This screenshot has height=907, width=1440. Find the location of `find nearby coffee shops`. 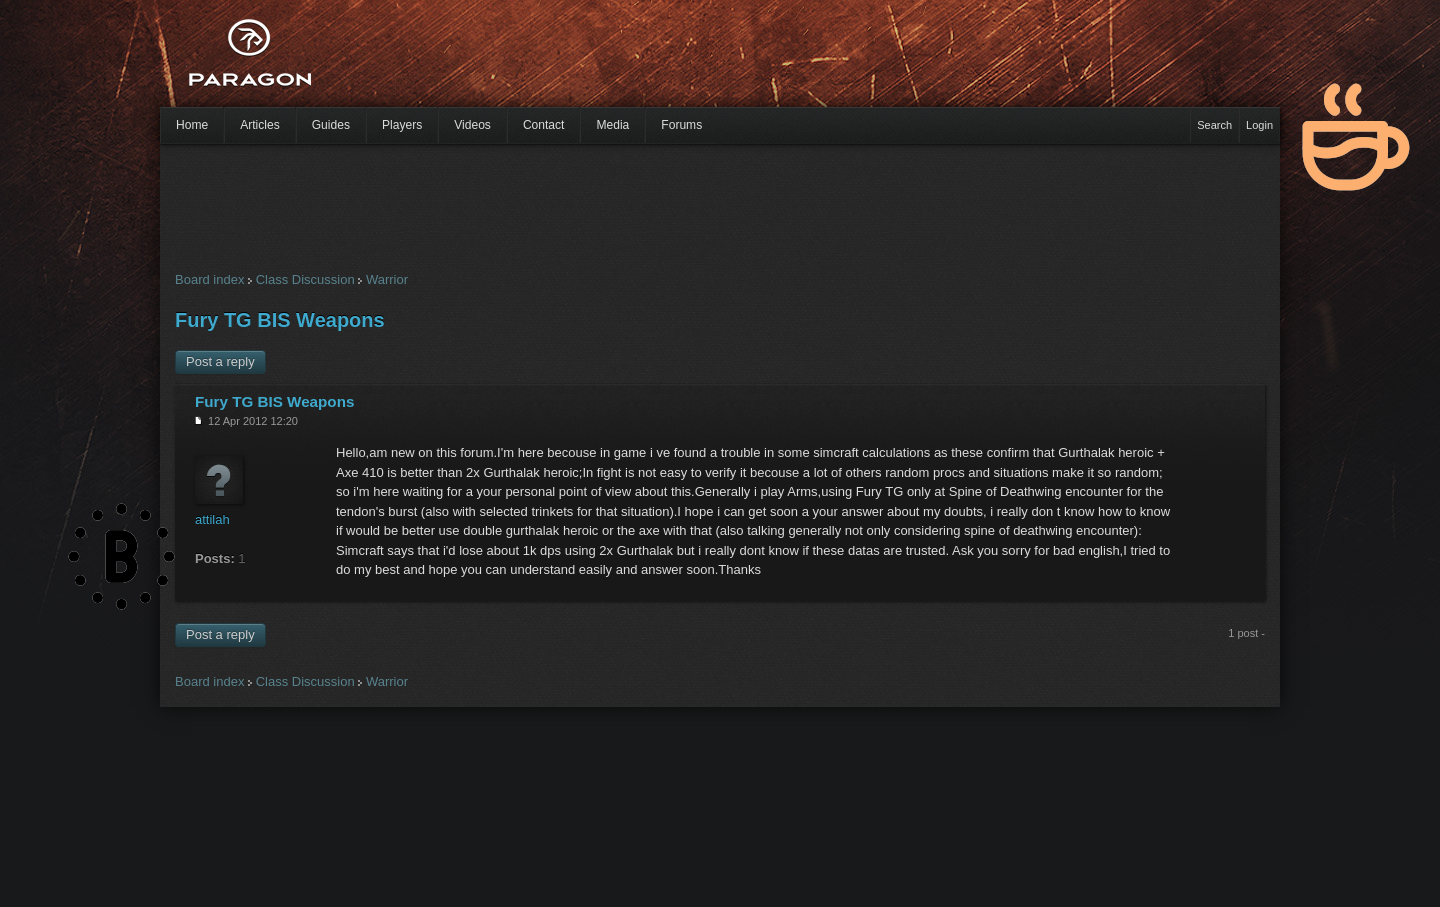

find nearby coffee shops is located at coordinates (1356, 137).